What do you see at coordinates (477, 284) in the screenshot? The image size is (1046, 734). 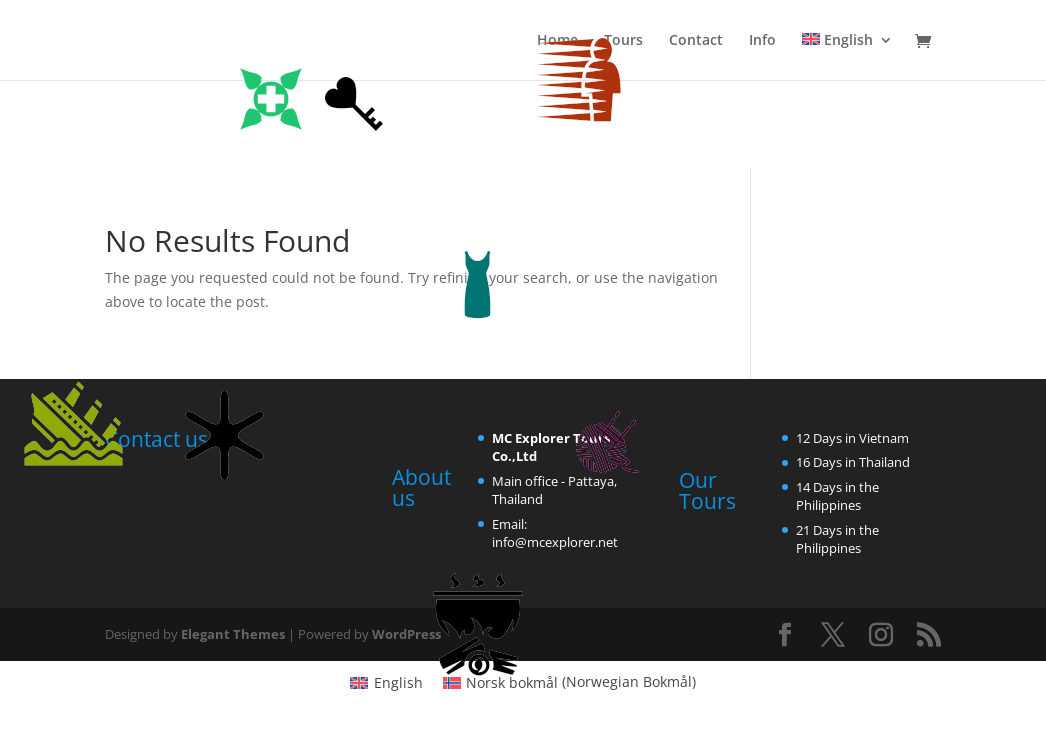 I see `browse women's clothing or dresses` at bounding box center [477, 284].